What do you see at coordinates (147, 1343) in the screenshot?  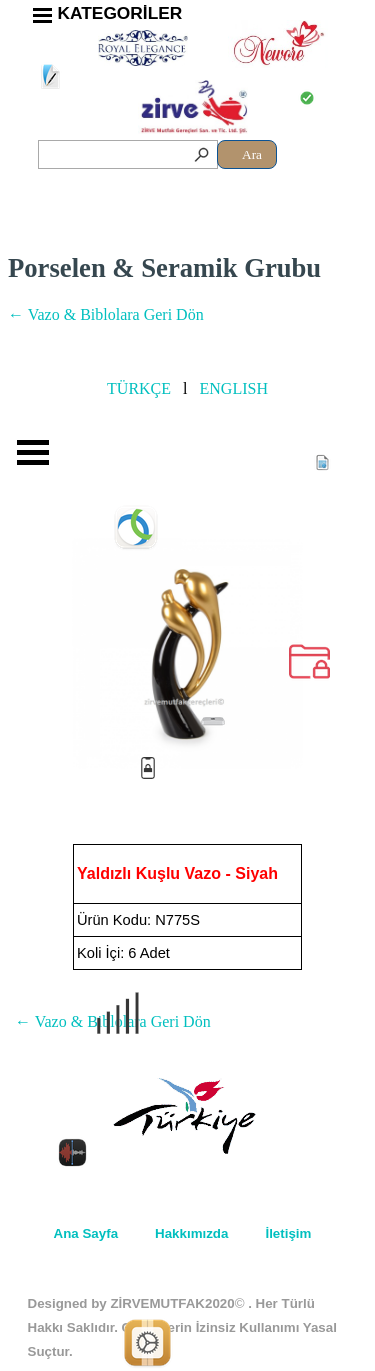 I see `a system component or runtime file` at bounding box center [147, 1343].